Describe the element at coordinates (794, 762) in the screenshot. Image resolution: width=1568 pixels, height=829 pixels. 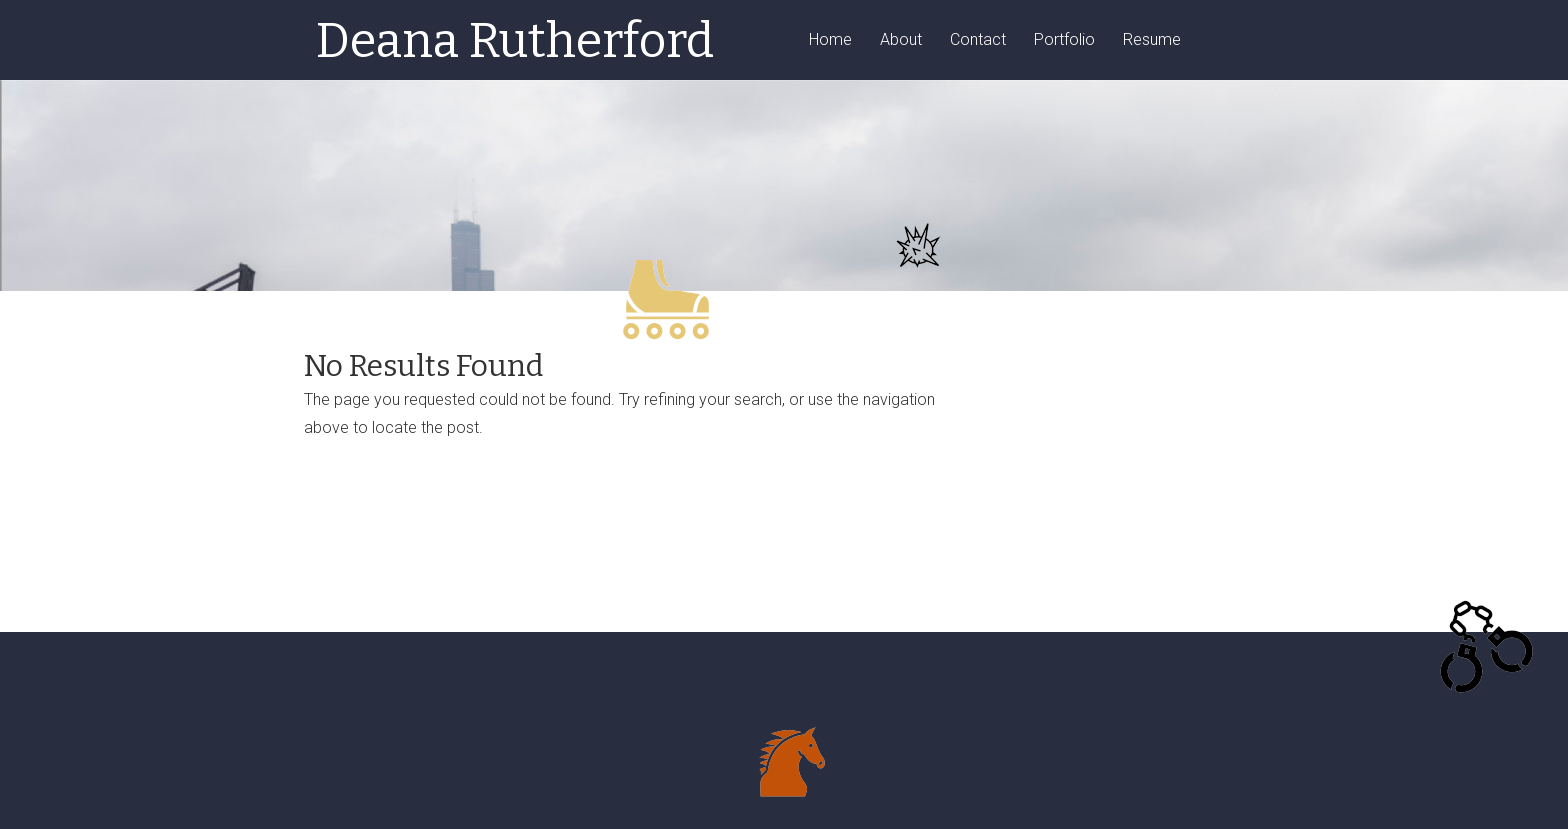
I see `select the knight piece in a chess game` at that location.